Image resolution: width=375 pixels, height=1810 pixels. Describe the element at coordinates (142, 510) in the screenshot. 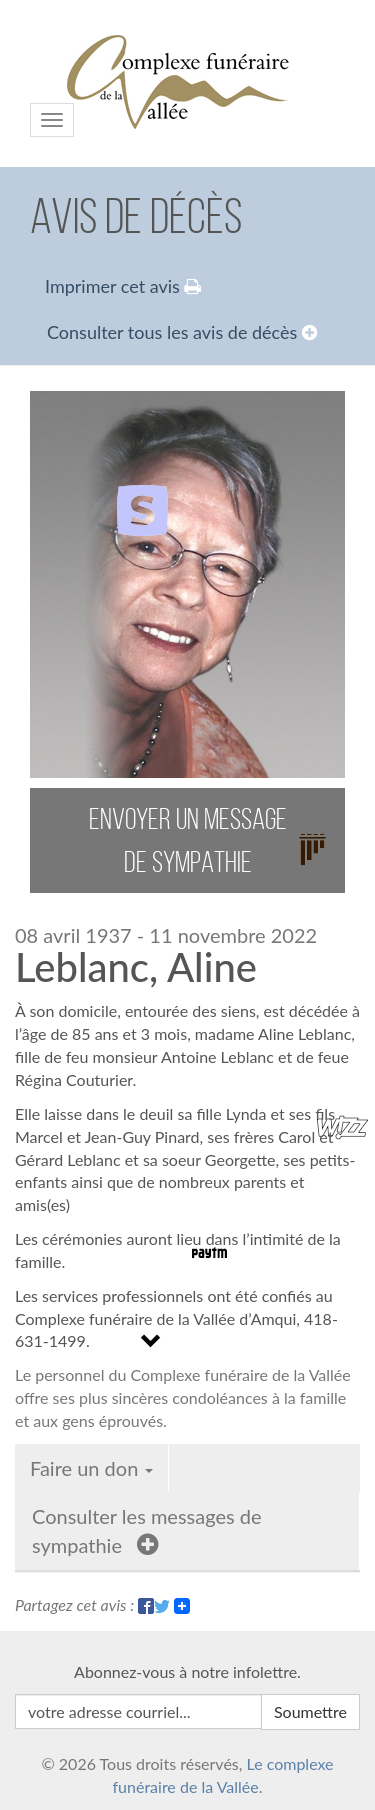

I see `open the Sellfy e-commerce platform` at that location.